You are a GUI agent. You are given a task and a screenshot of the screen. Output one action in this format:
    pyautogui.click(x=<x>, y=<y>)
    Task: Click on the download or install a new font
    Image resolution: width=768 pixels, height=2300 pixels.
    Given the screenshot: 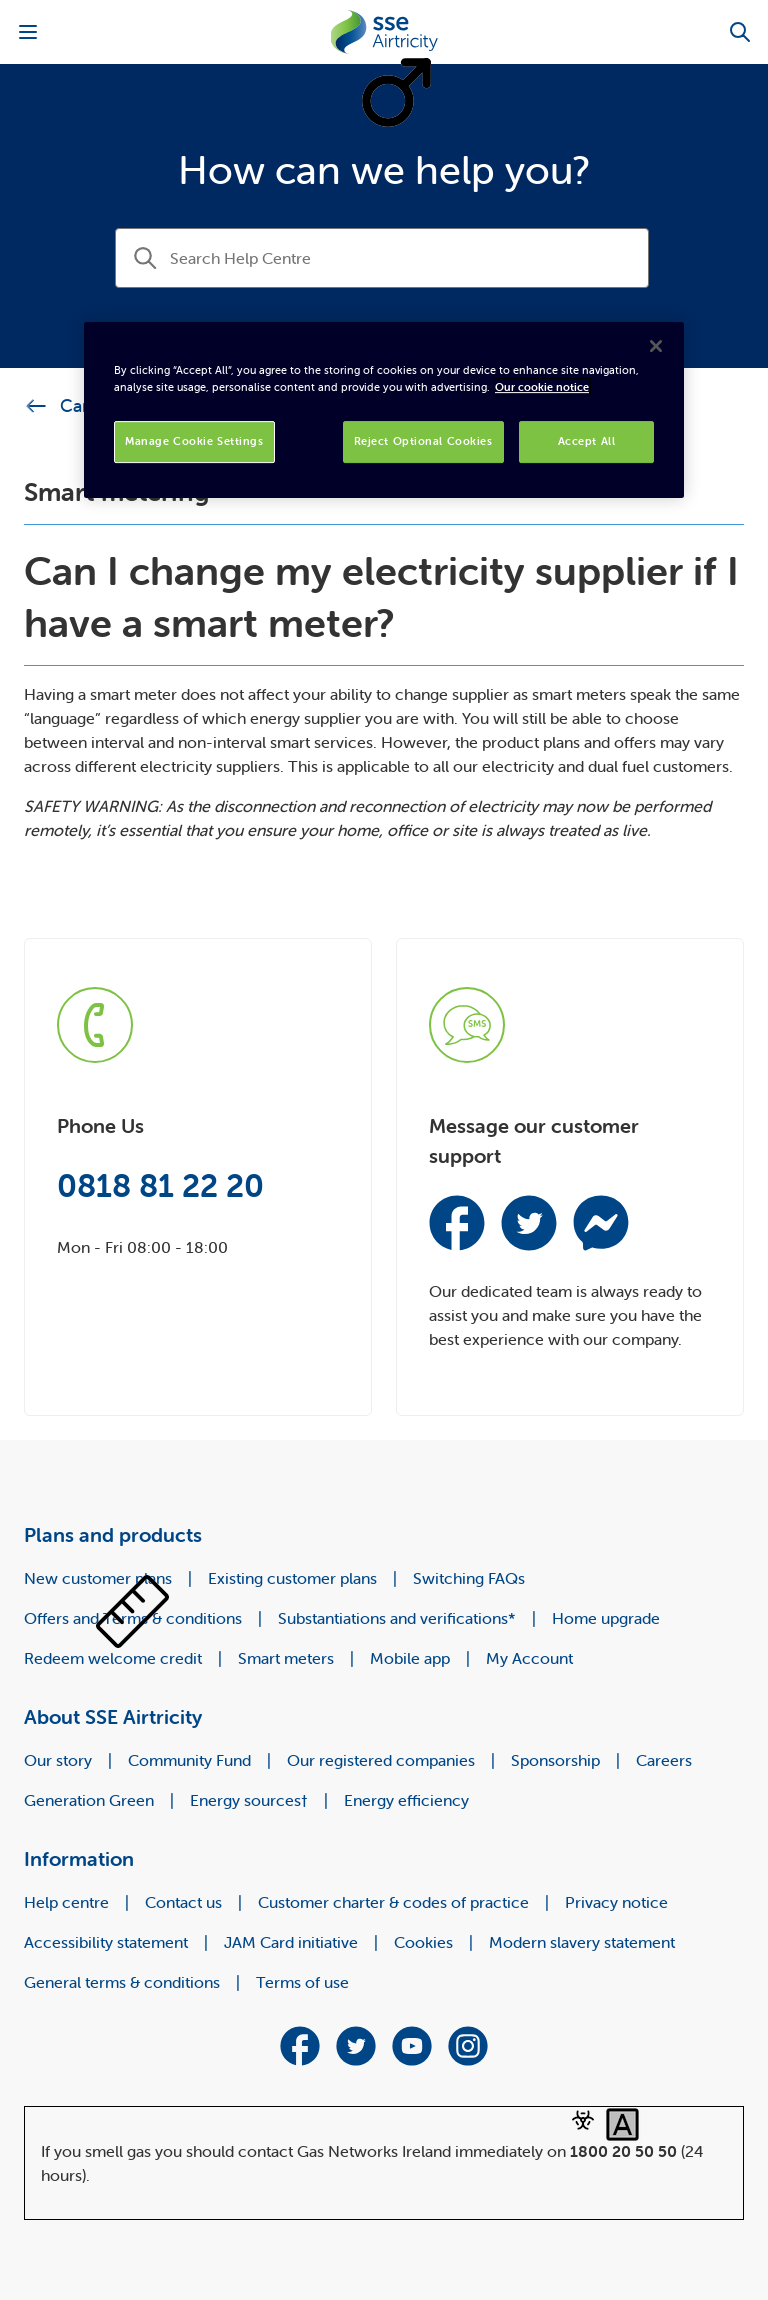 What is the action you would take?
    pyautogui.click(x=622, y=2124)
    